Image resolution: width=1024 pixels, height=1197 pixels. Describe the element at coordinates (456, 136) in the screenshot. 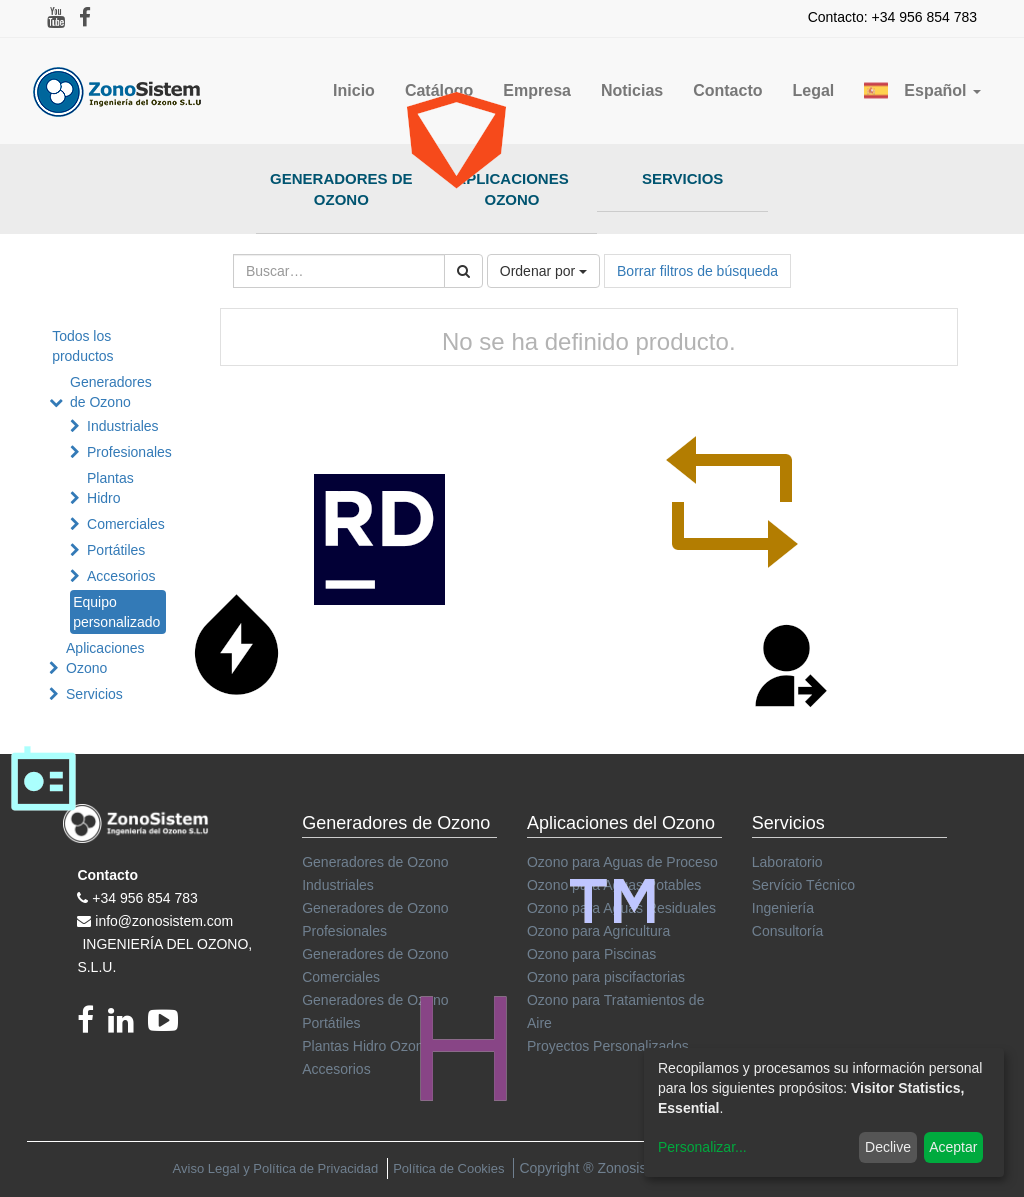

I see `openbase logo` at that location.